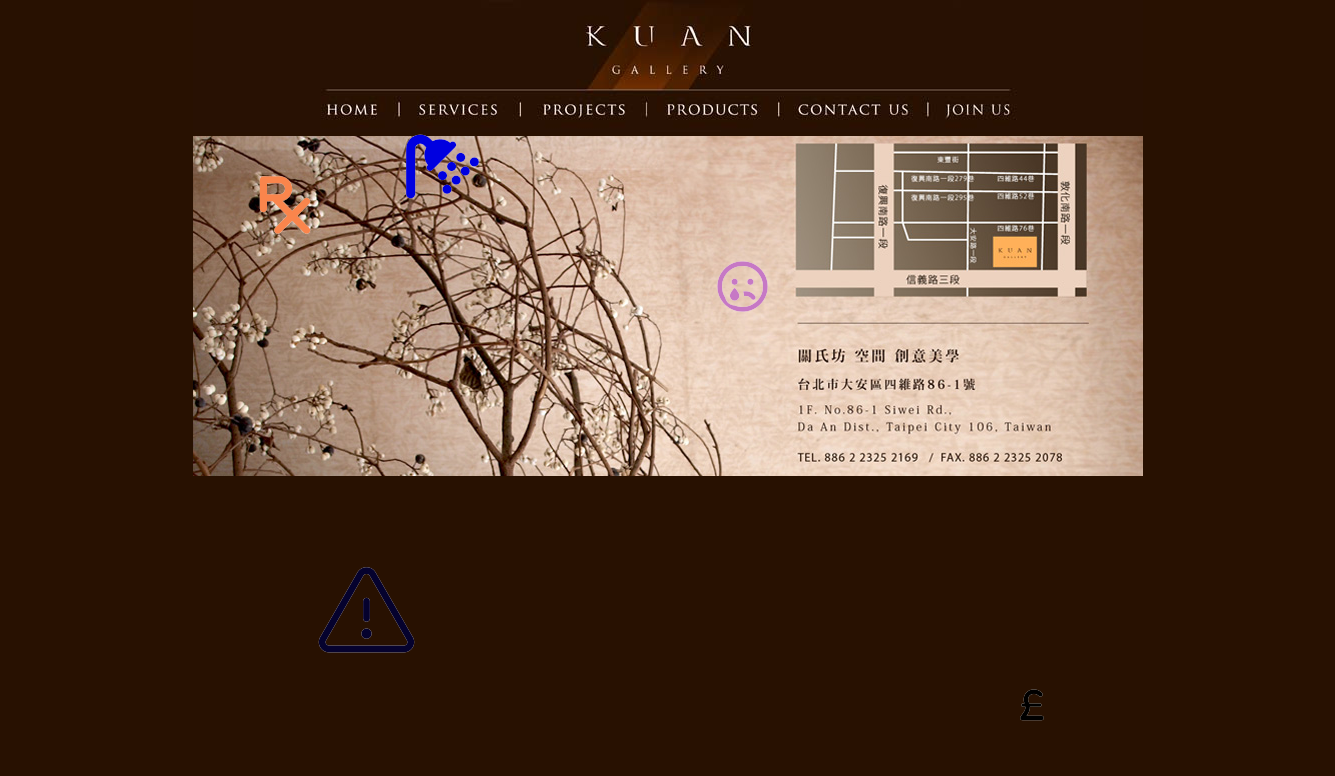 This screenshot has height=776, width=1335. Describe the element at coordinates (1032, 704) in the screenshot. I see `indicates british pound sterling currency` at that location.